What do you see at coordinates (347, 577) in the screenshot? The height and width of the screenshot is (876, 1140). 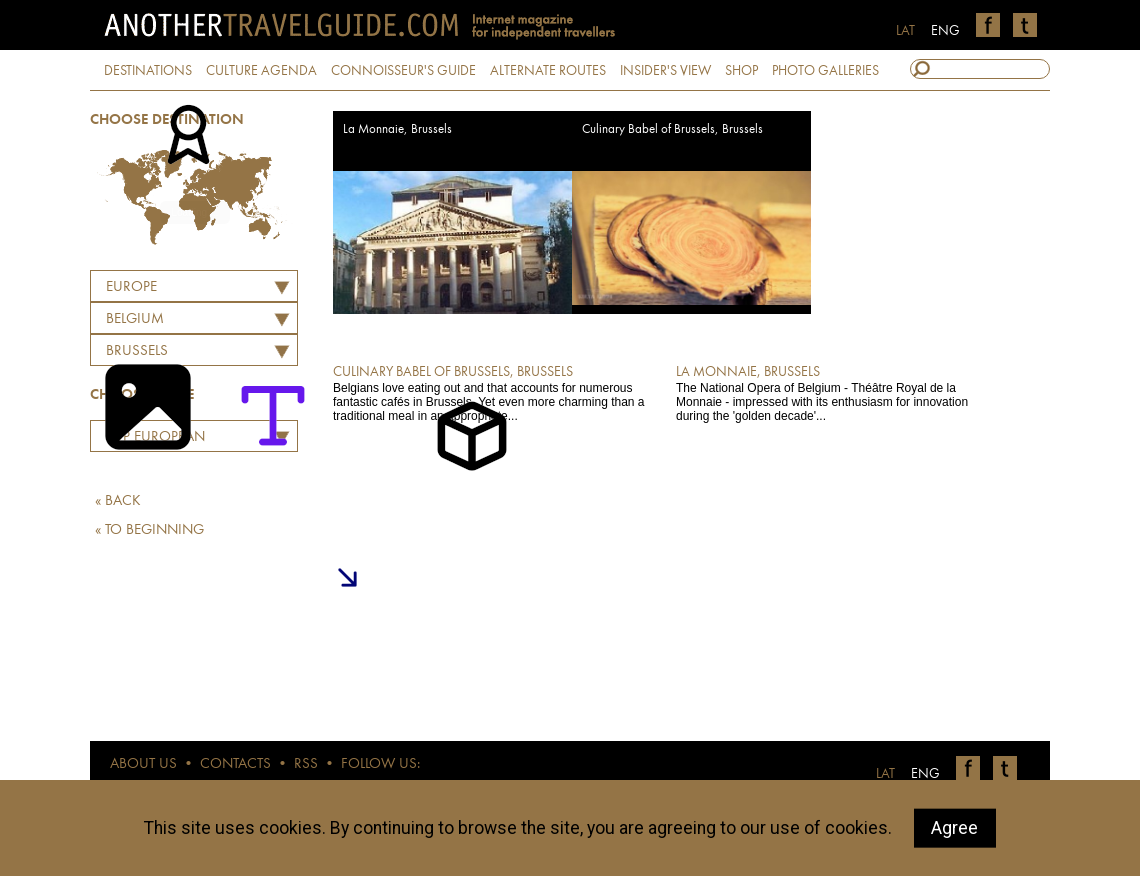 I see `navigate to the next item below` at bounding box center [347, 577].